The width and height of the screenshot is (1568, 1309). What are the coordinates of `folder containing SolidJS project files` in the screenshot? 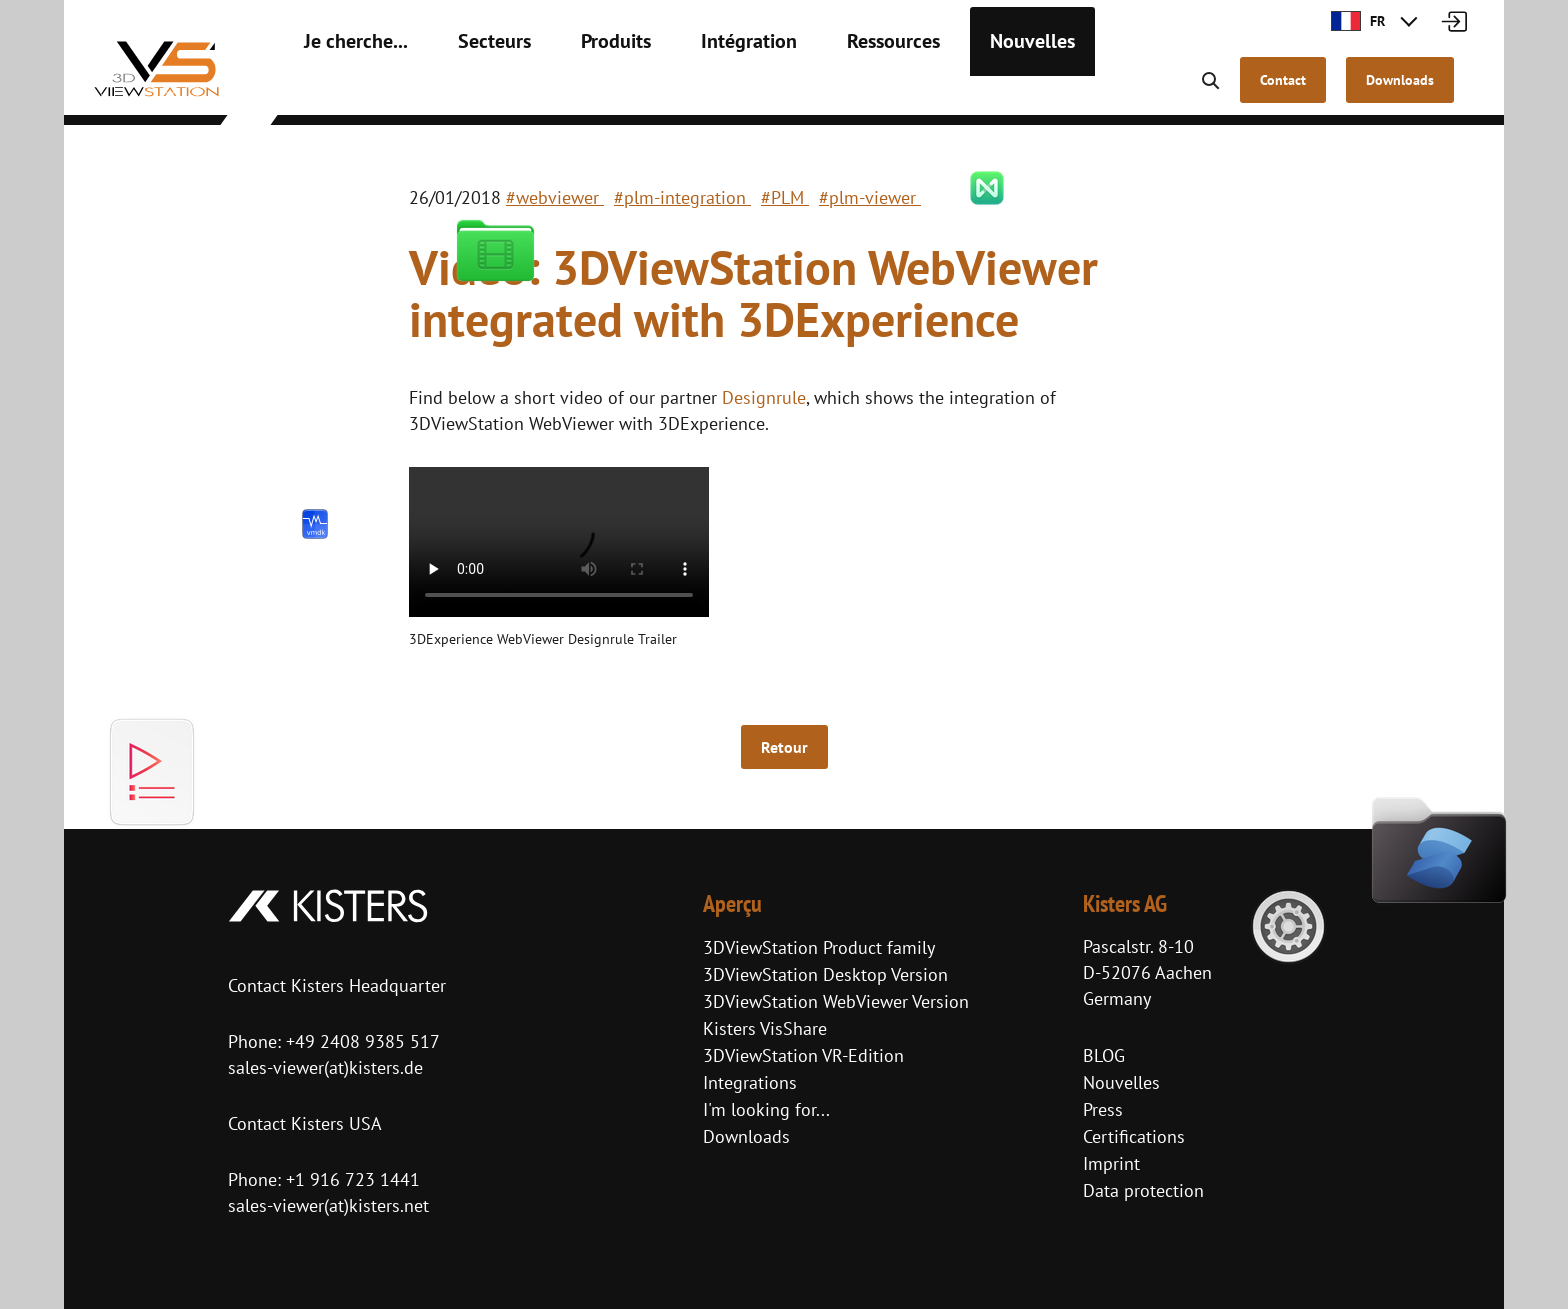 It's located at (1438, 853).